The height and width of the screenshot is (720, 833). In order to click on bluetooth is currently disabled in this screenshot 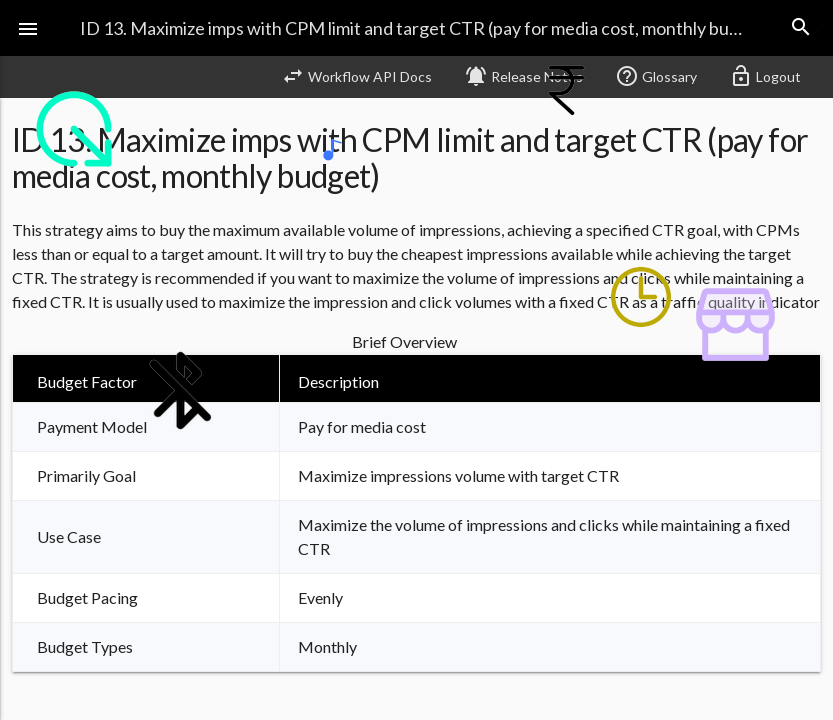, I will do `click(180, 390)`.